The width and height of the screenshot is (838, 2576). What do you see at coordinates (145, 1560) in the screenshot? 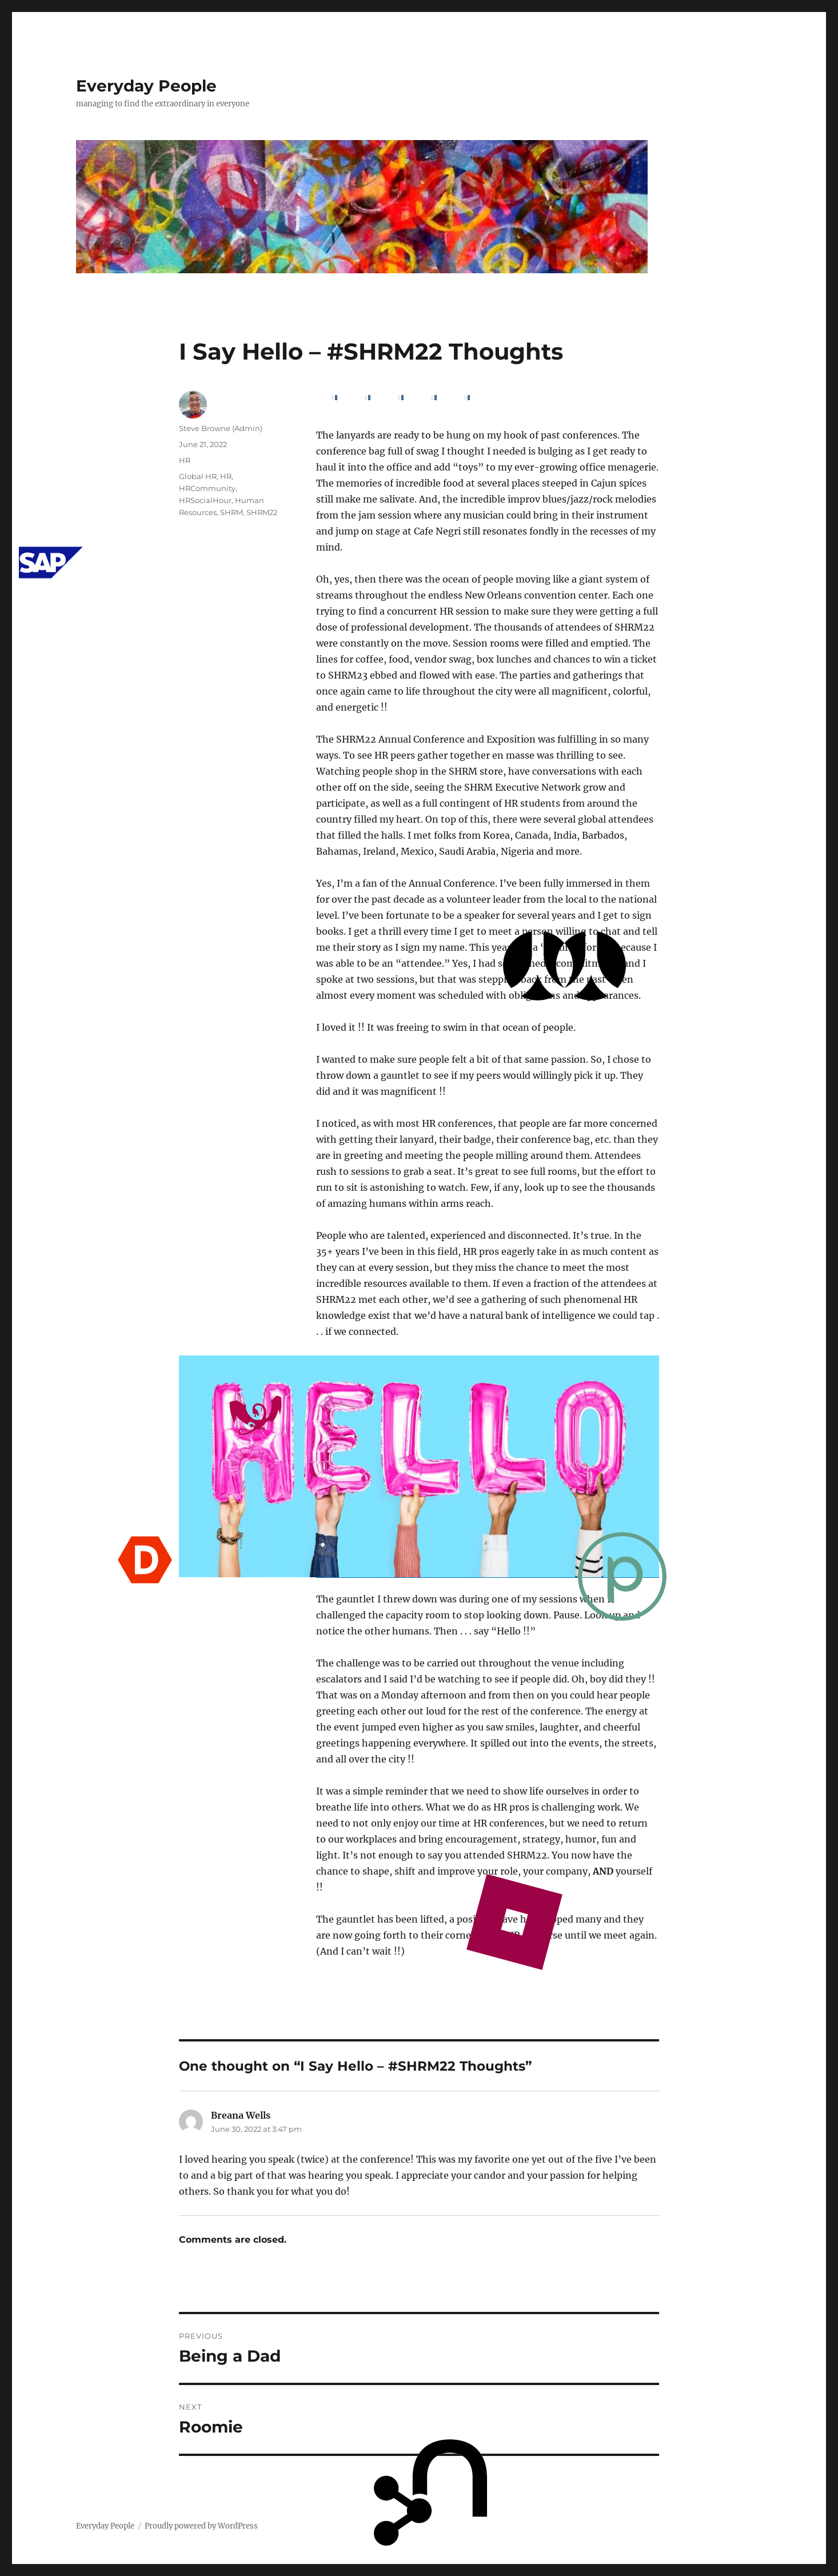
I see `link to devpost profile or portfolio` at bounding box center [145, 1560].